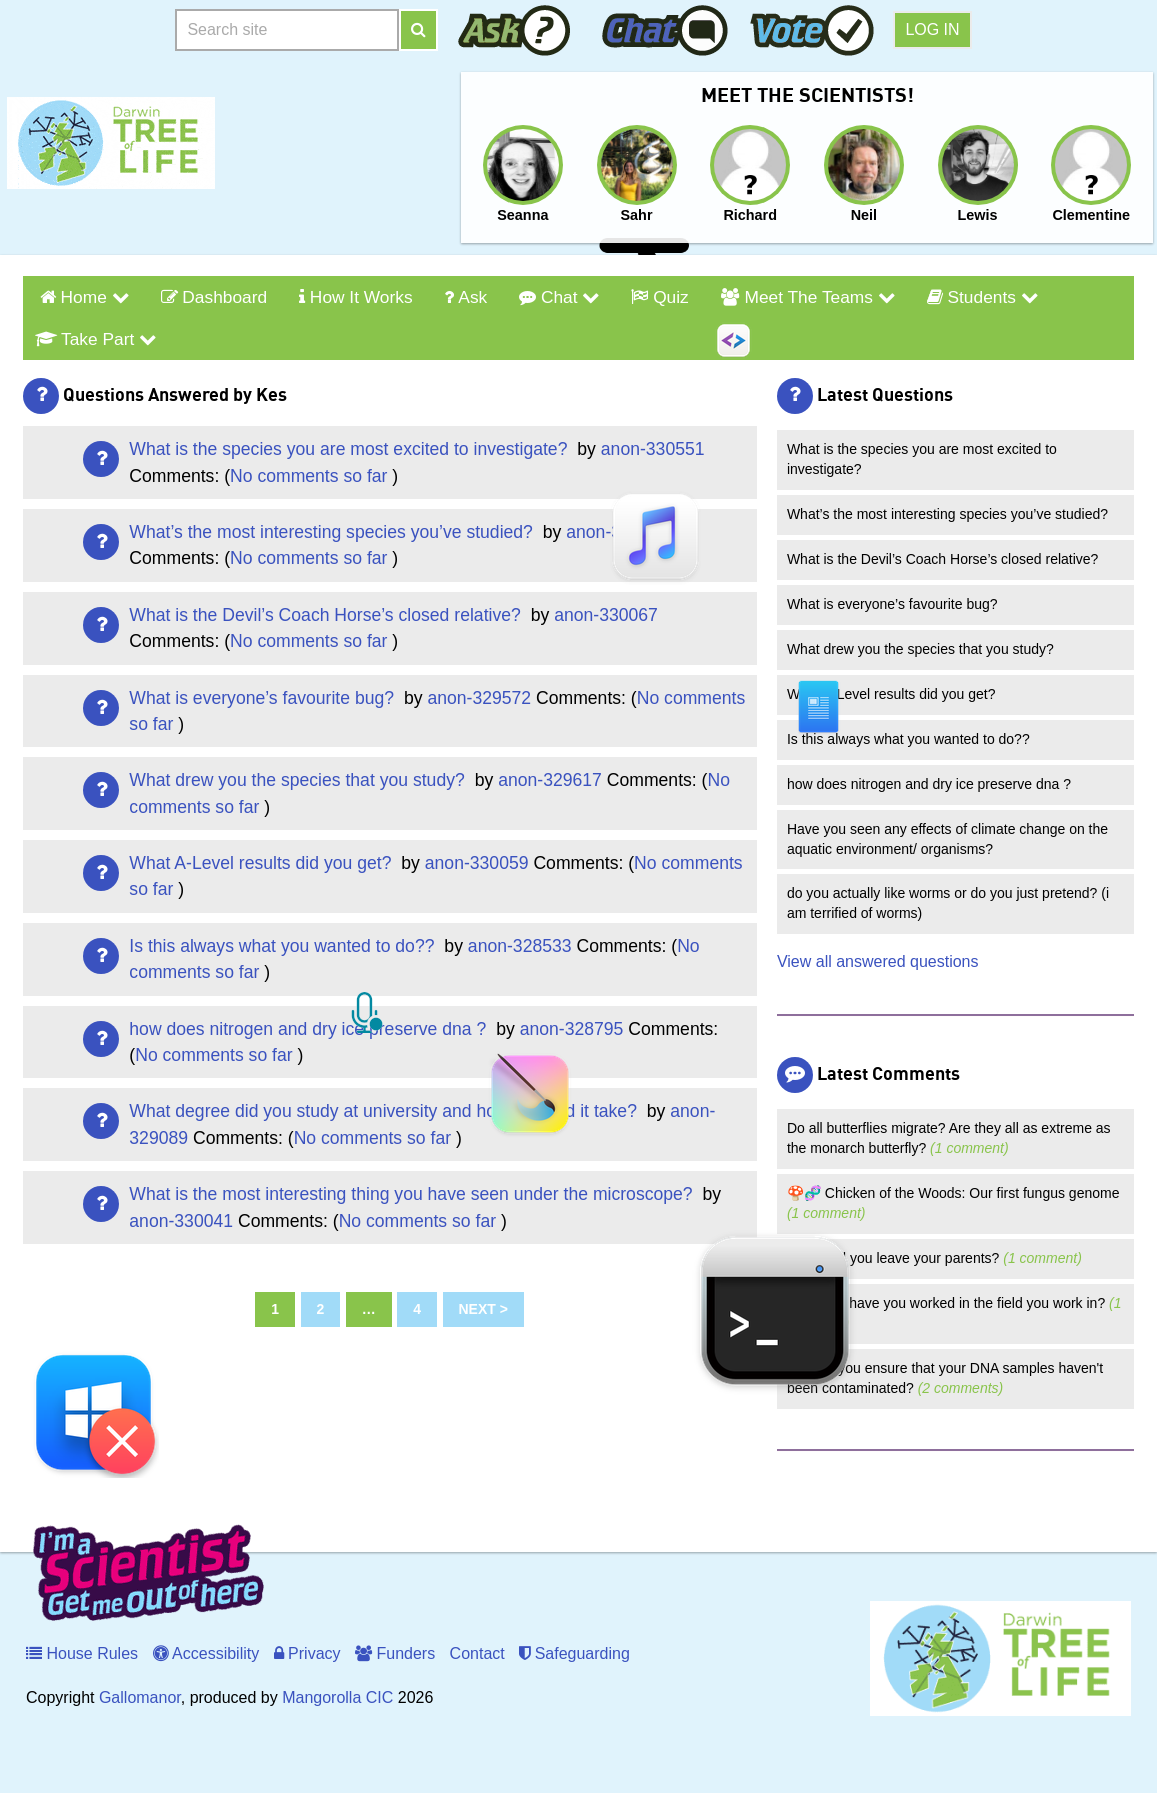  I want to click on uninstall windows applications running through wine, so click(93, 1412).